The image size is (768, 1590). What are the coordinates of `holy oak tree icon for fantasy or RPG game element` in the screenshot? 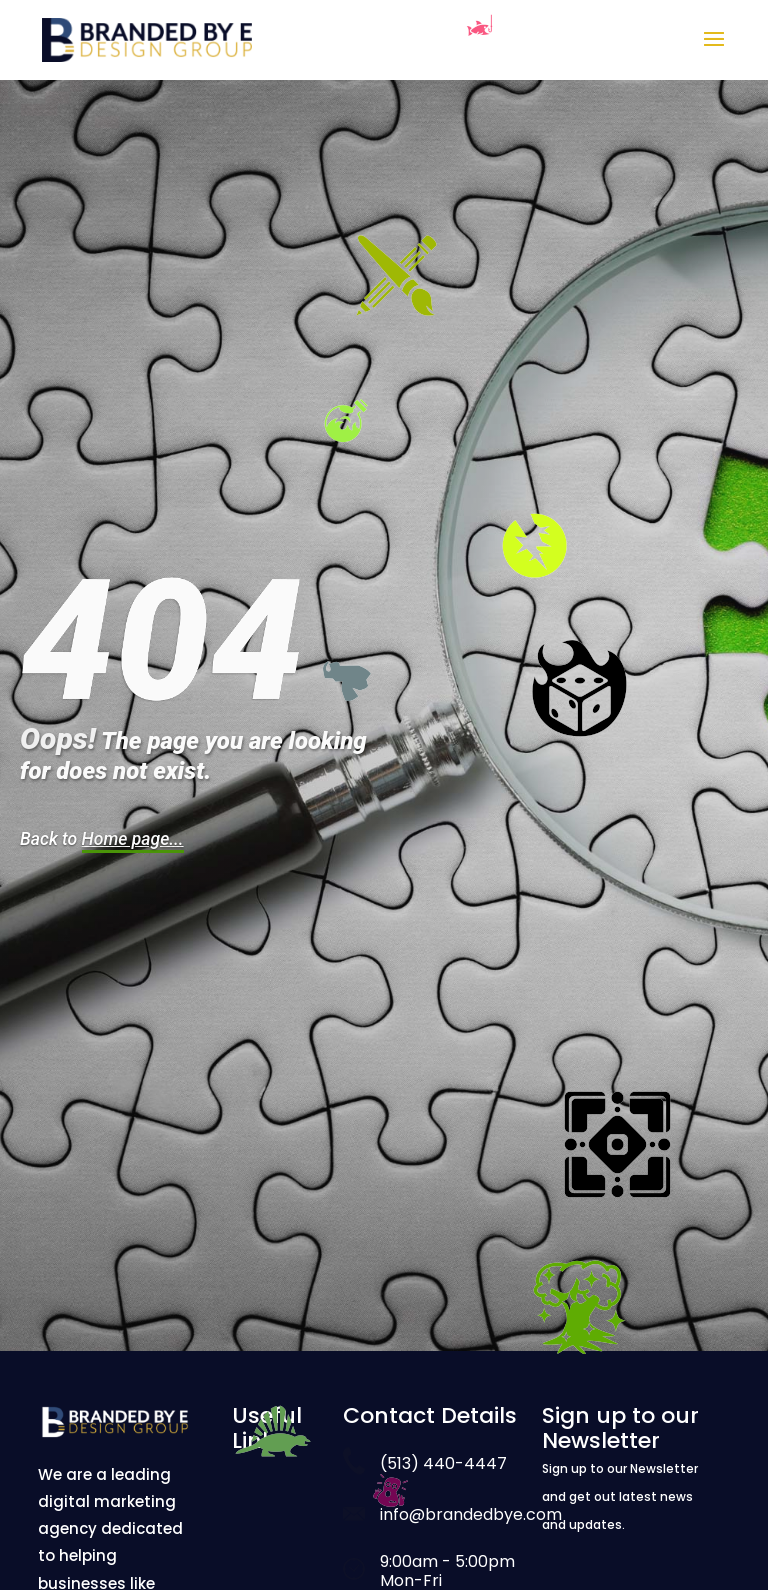 It's located at (579, 1306).